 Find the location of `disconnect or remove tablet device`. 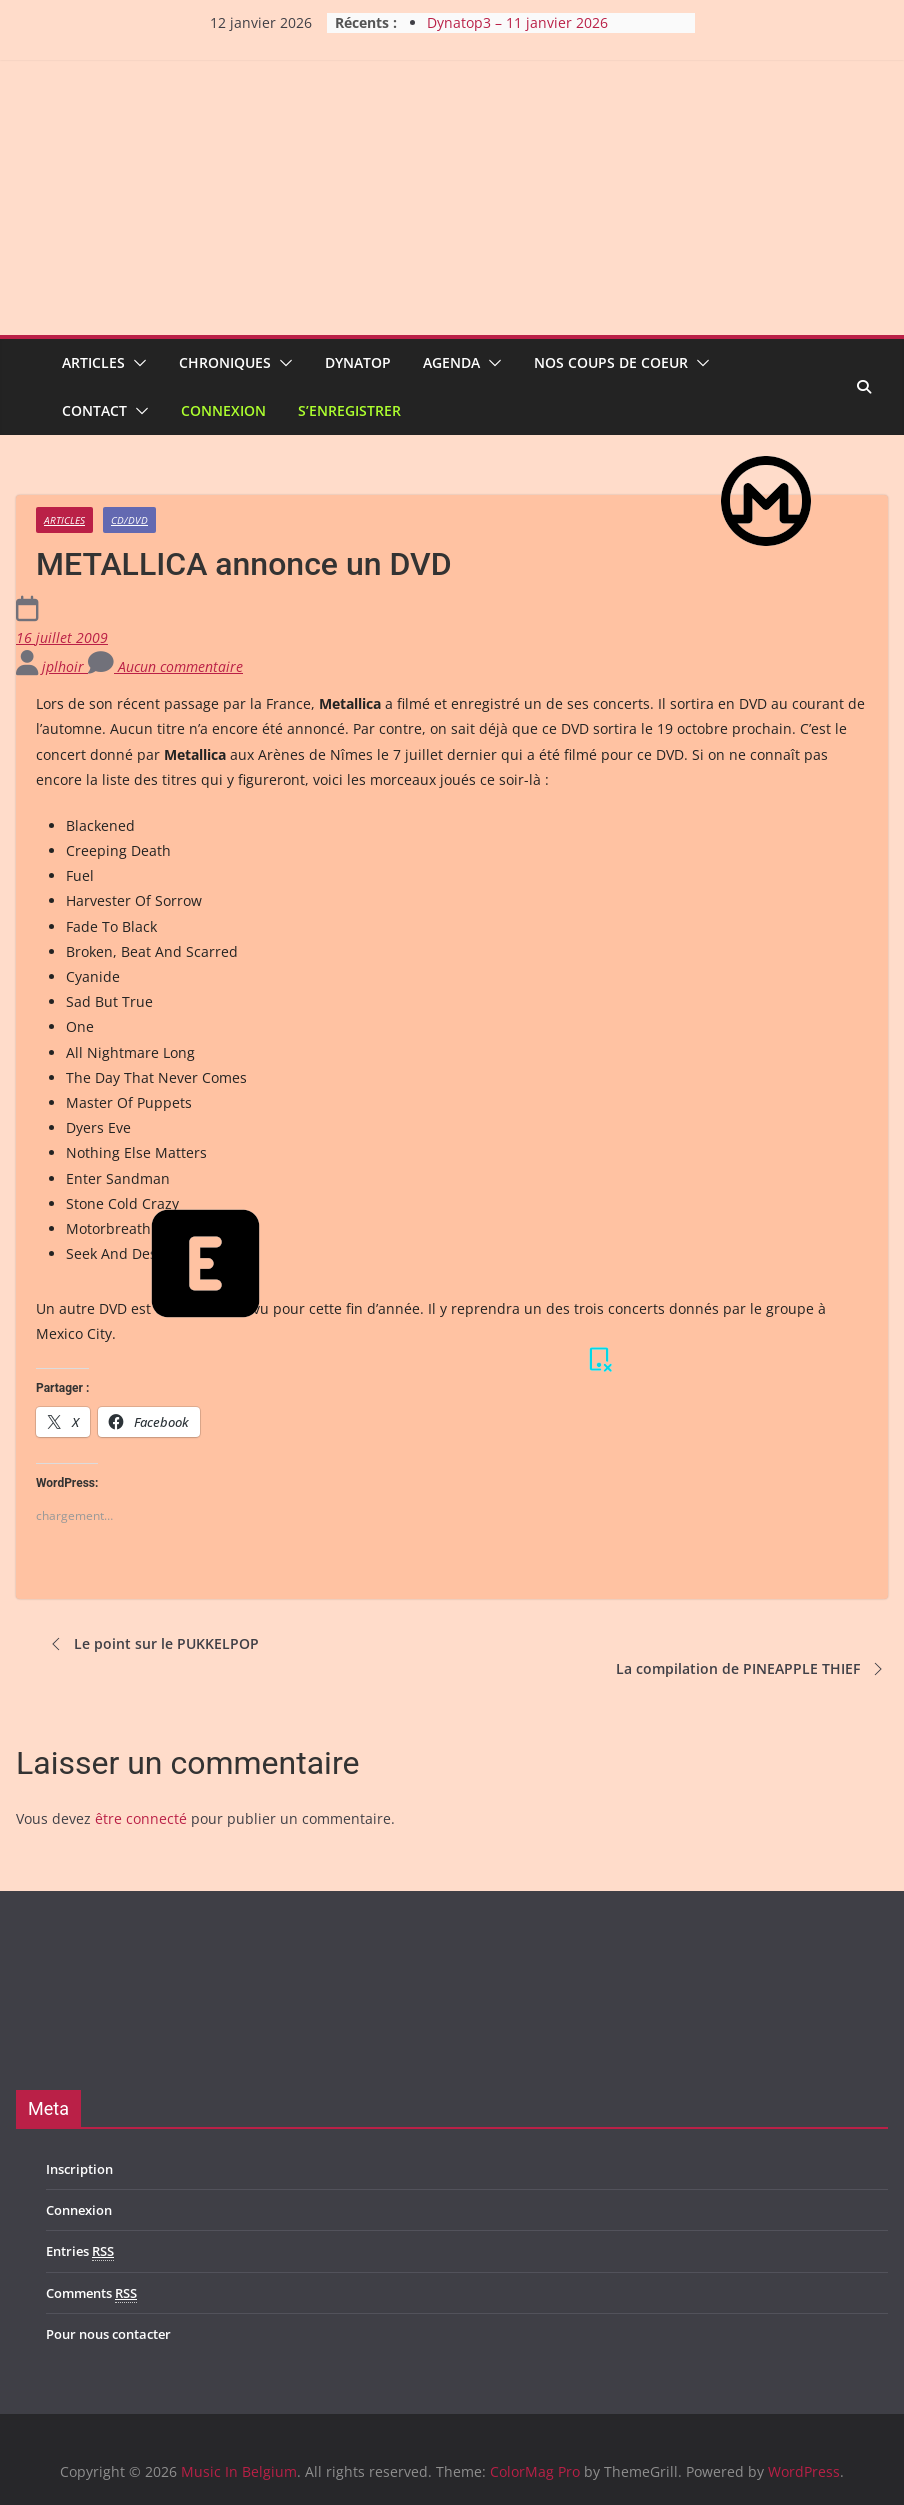

disconnect or remove tablet device is located at coordinates (599, 1359).